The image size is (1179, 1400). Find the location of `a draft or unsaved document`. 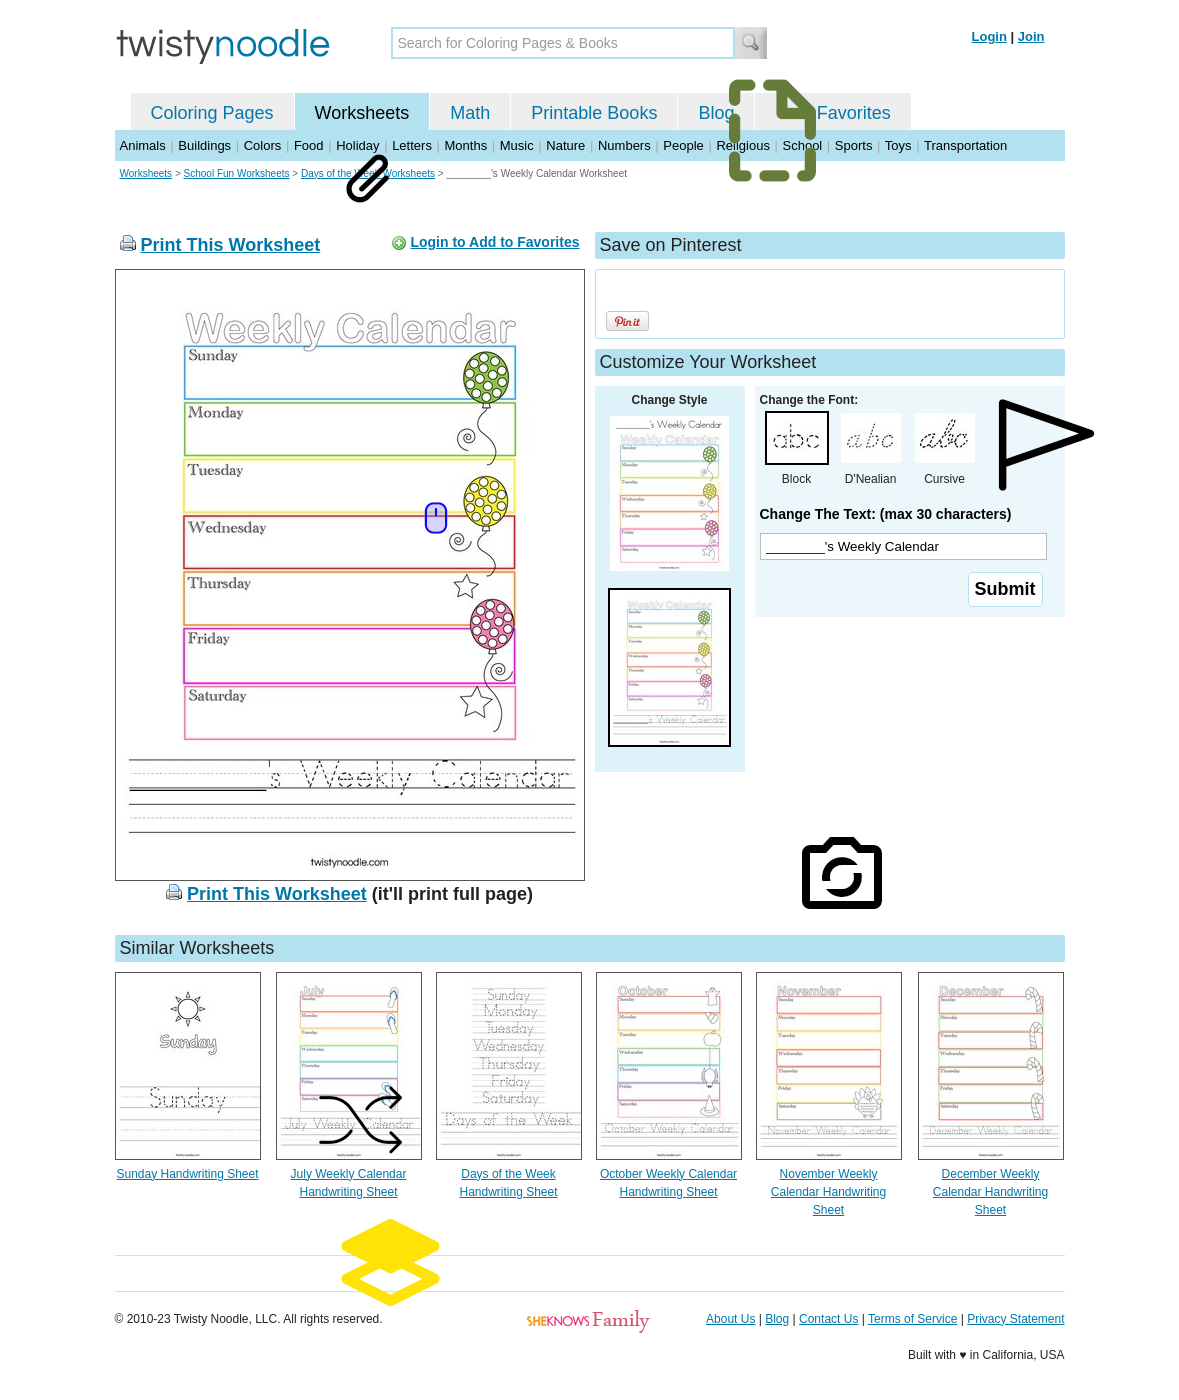

a draft or unsaved document is located at coordinates (772, 130).